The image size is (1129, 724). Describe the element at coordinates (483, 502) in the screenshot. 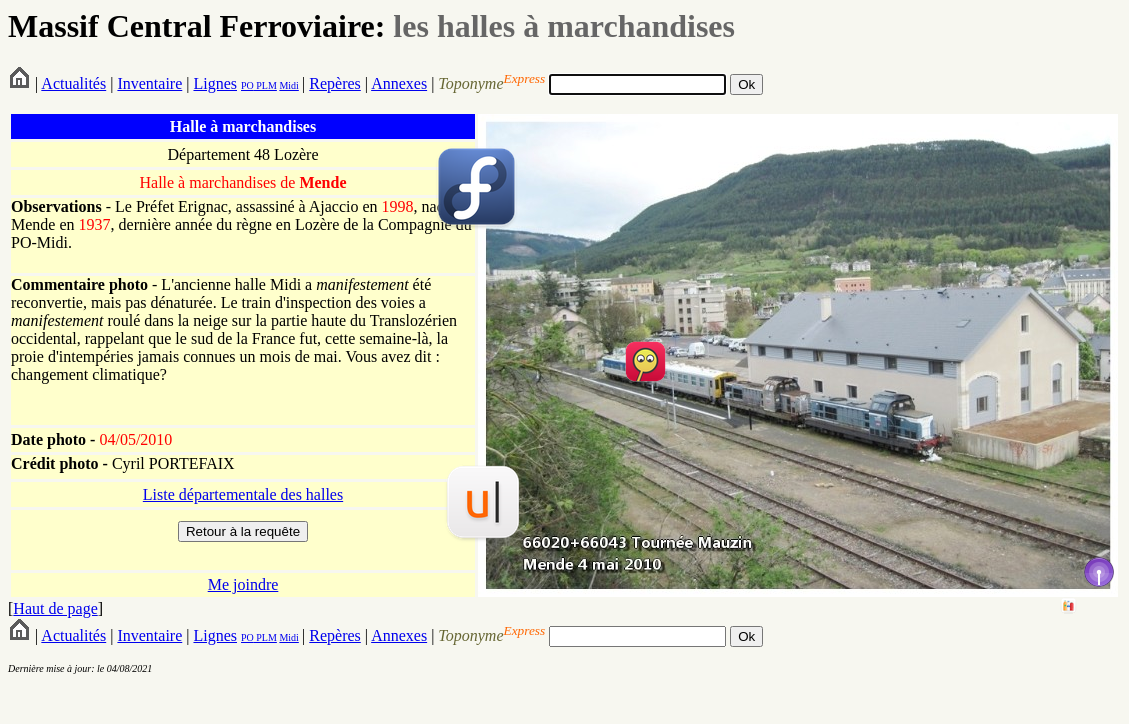

I see `open uberwriter text editor app` at that location.